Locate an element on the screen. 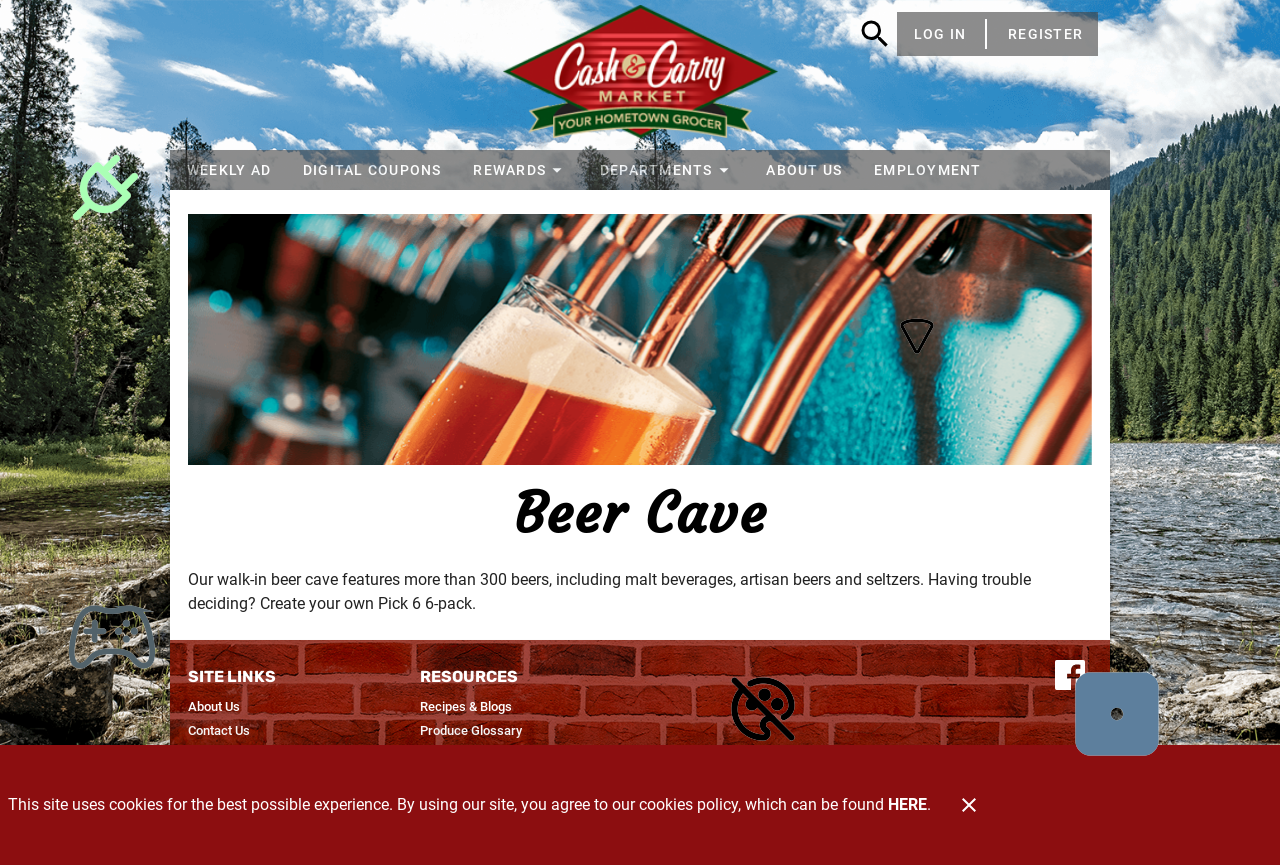 This screenshot has width=1280, height=865. roll the dice or generate a random result is located at coordinates (1117, 714).